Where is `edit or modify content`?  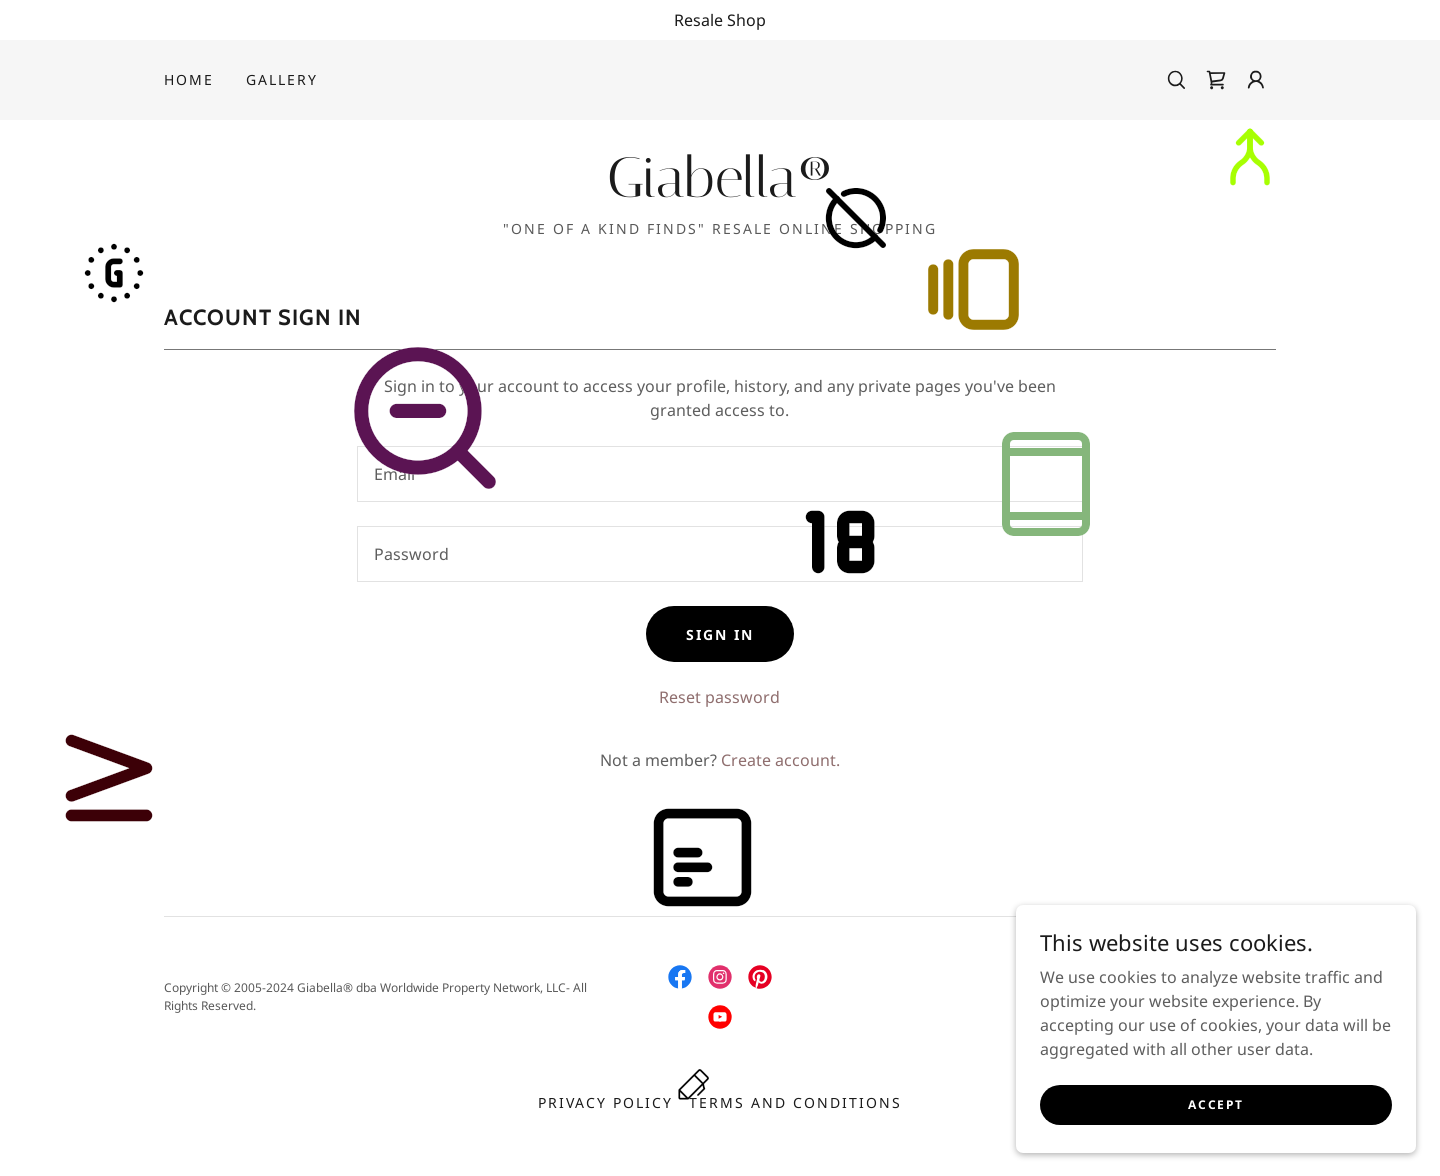
edit or modify content is located at coordinates (693, 1085).